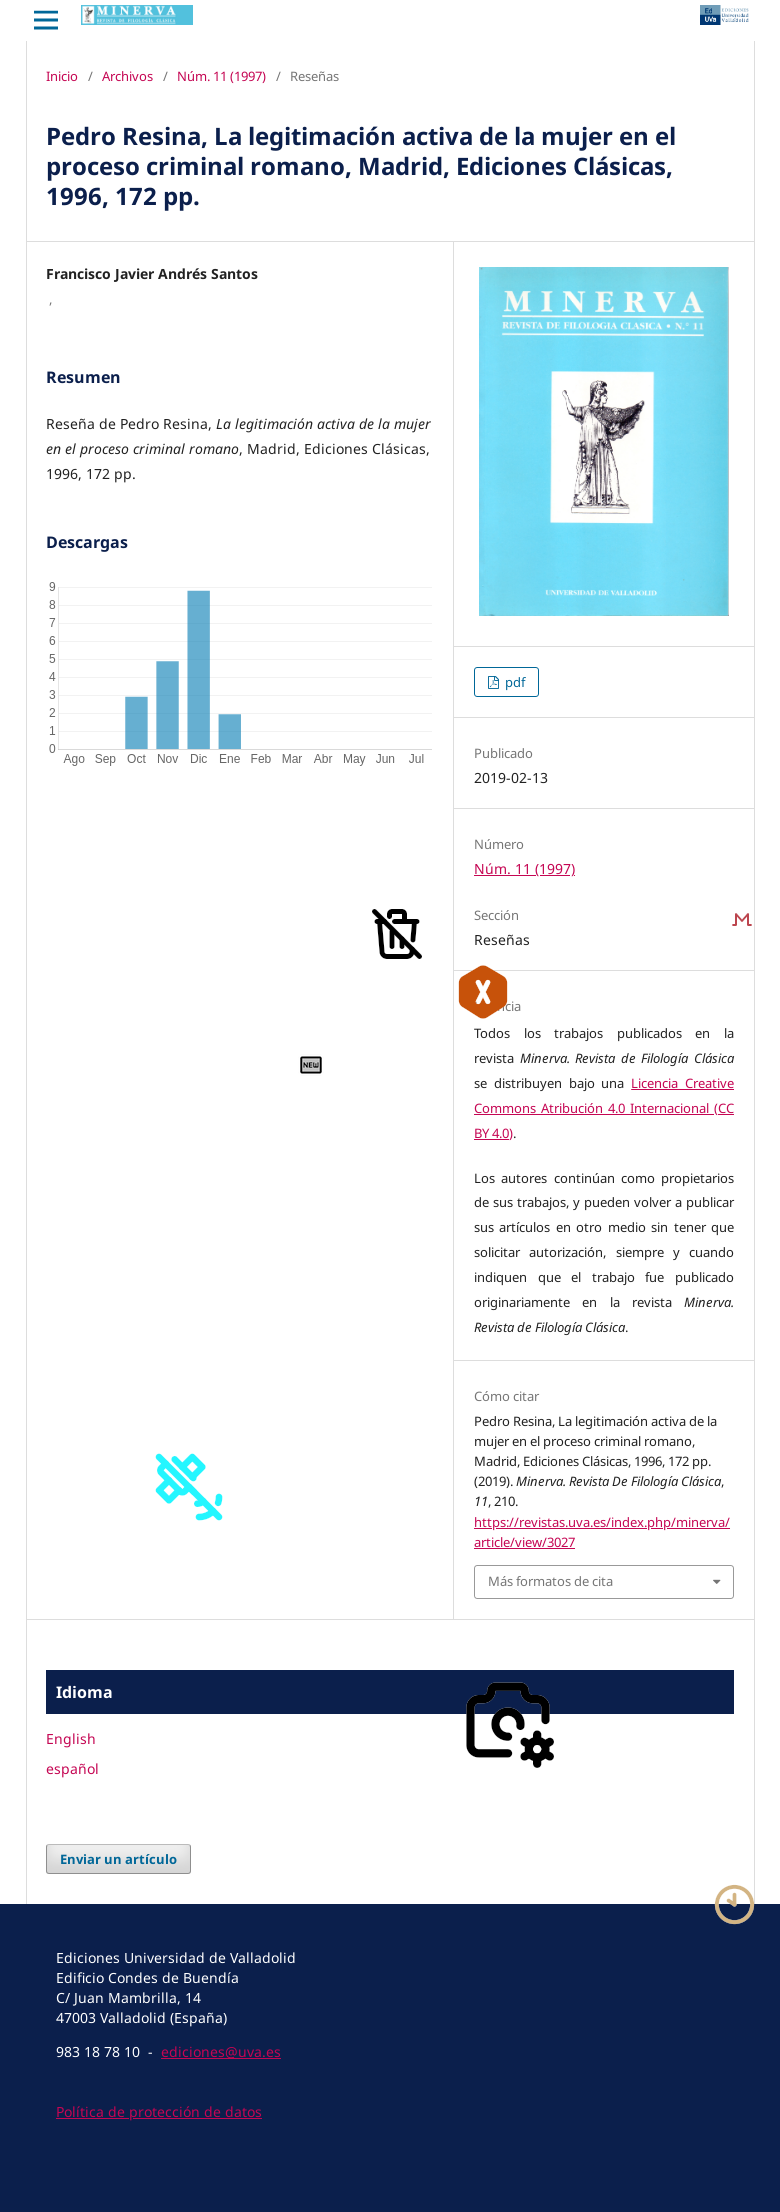 The height and width of the screenshot is (2212, 780). Describe the element at coordinates (311, 1065) in the screenshot. I see `indicates new content or recently added items` at that location.